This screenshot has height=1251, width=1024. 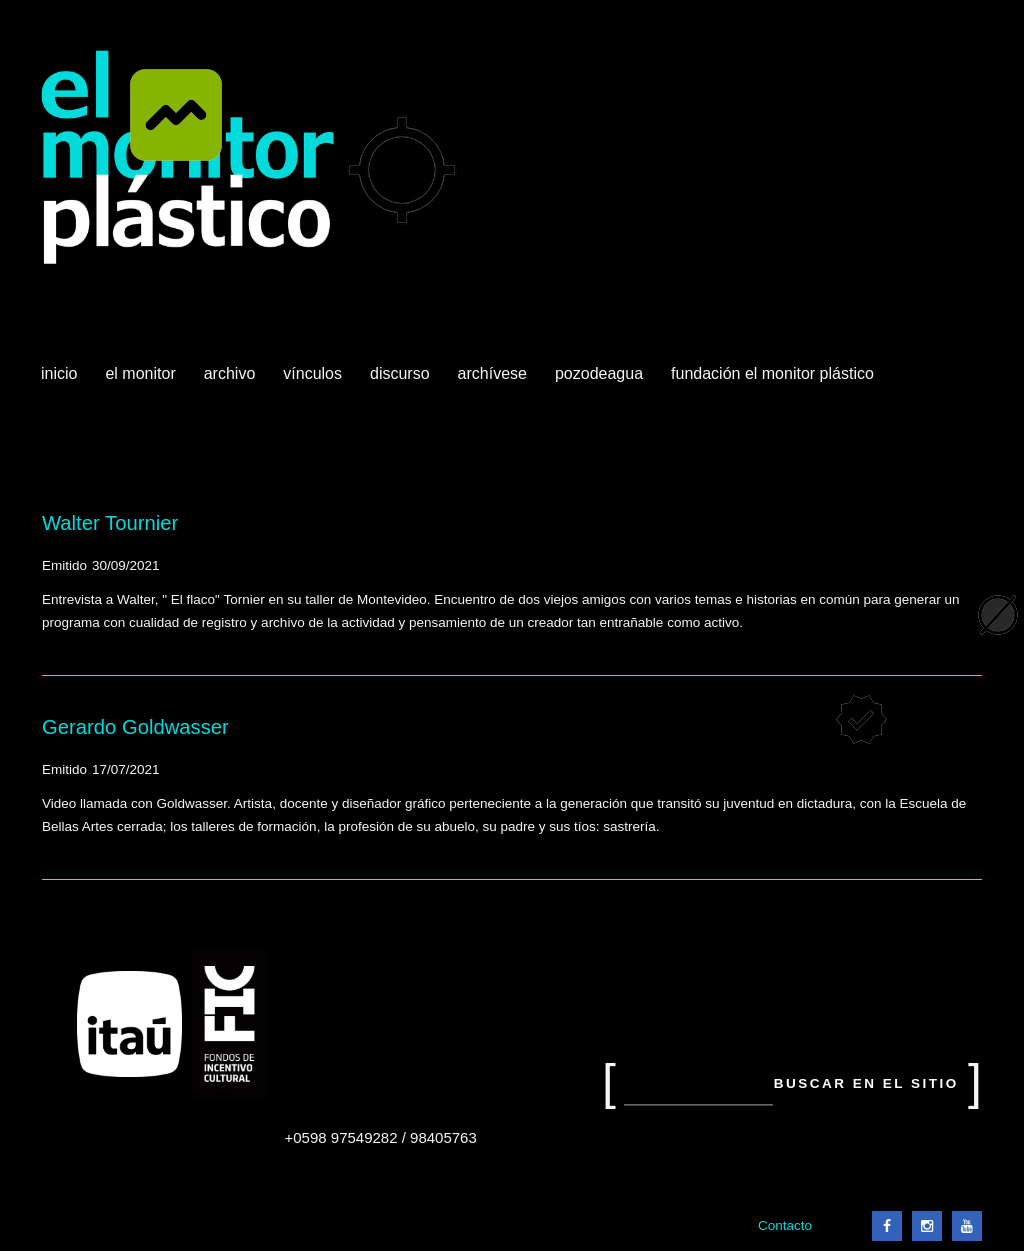 I want to click on indicates an empty or null state, so click(x=998, y=615).